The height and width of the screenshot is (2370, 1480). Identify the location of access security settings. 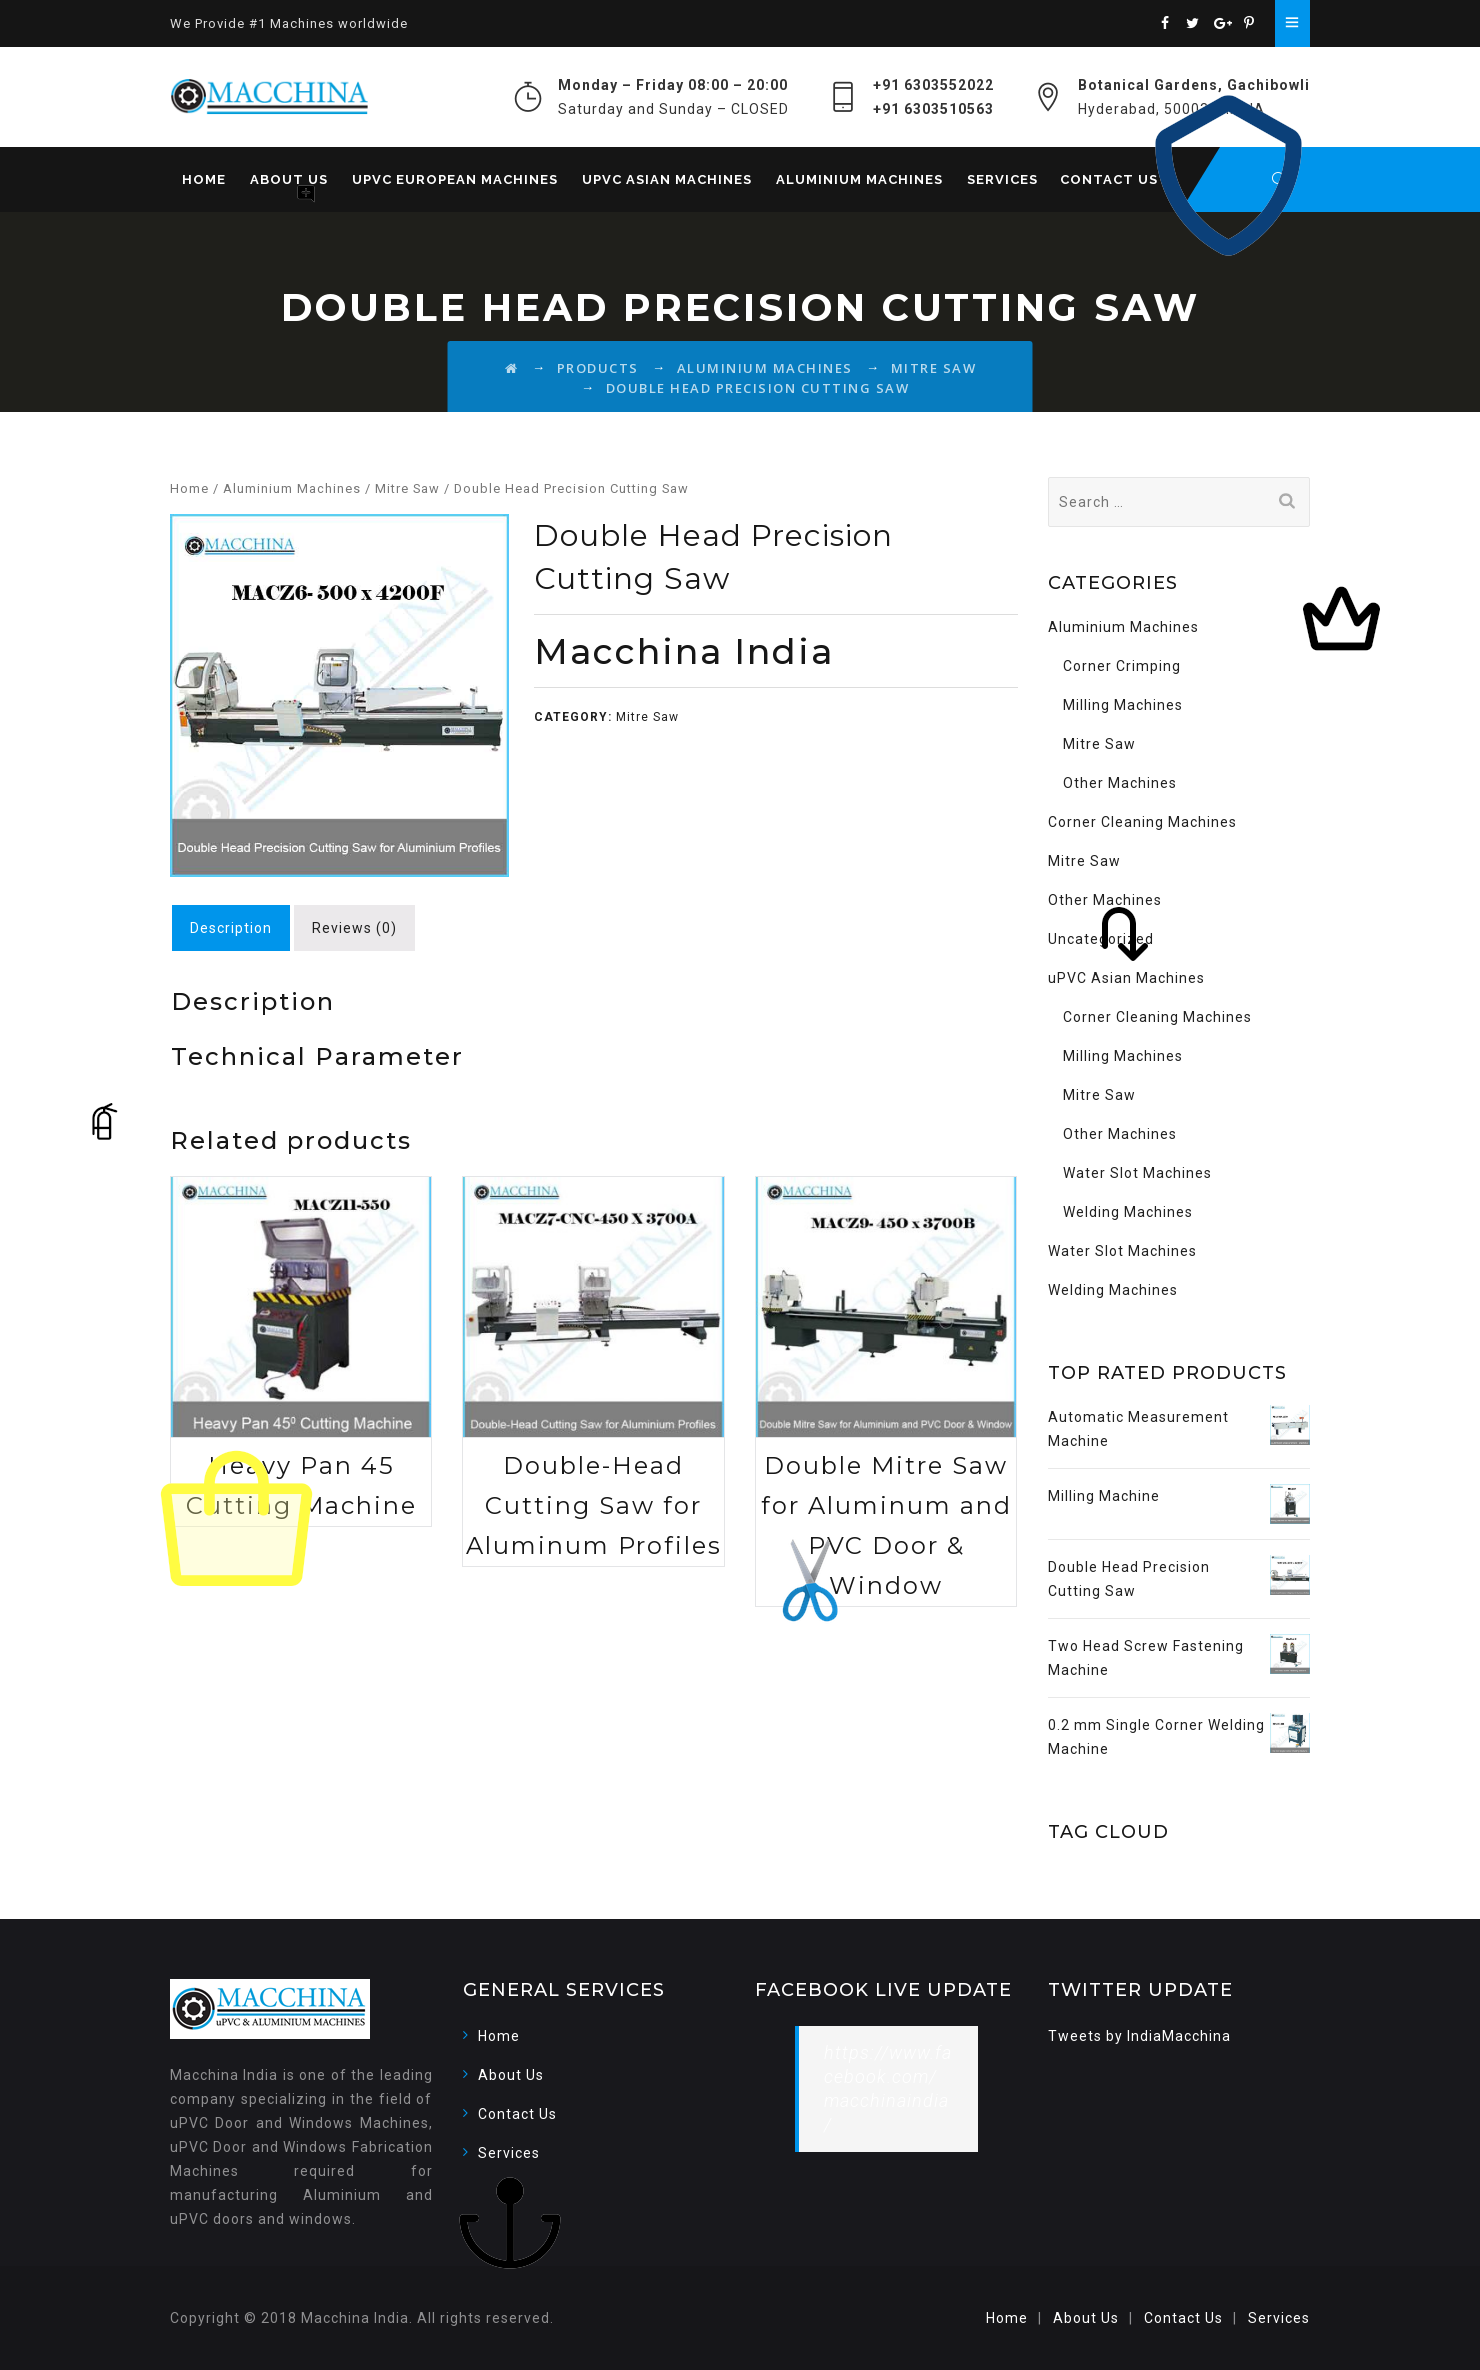
(1228, 175).